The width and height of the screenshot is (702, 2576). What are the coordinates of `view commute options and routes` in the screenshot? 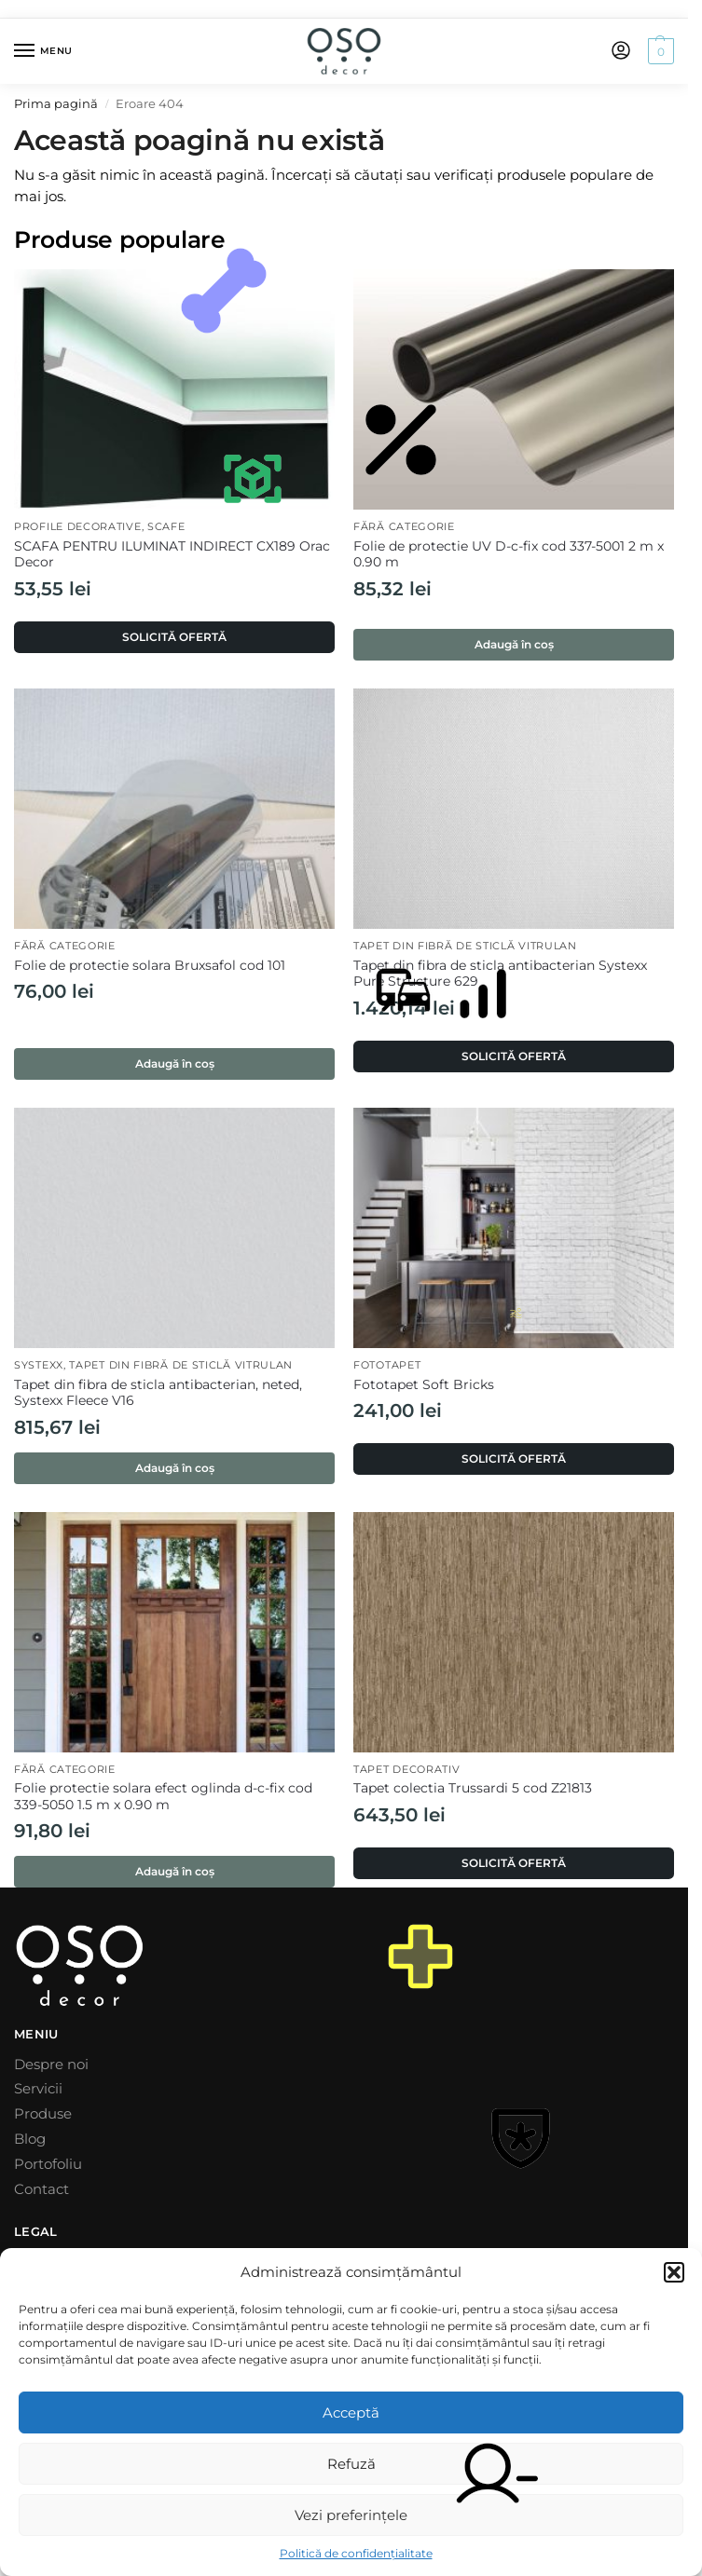 It's located at (403, 989).